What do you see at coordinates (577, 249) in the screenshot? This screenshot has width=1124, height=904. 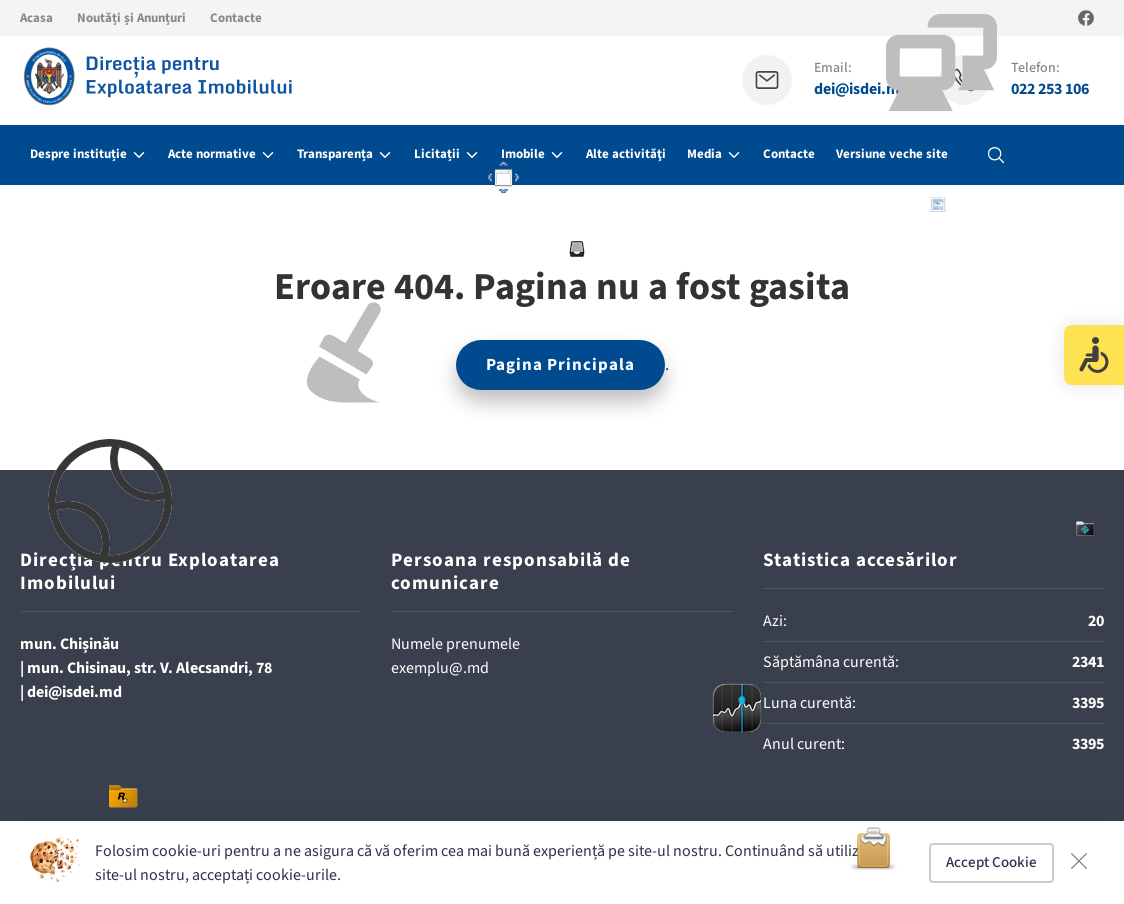 I see `view recently accessed files` at bounding box center [577, 249].